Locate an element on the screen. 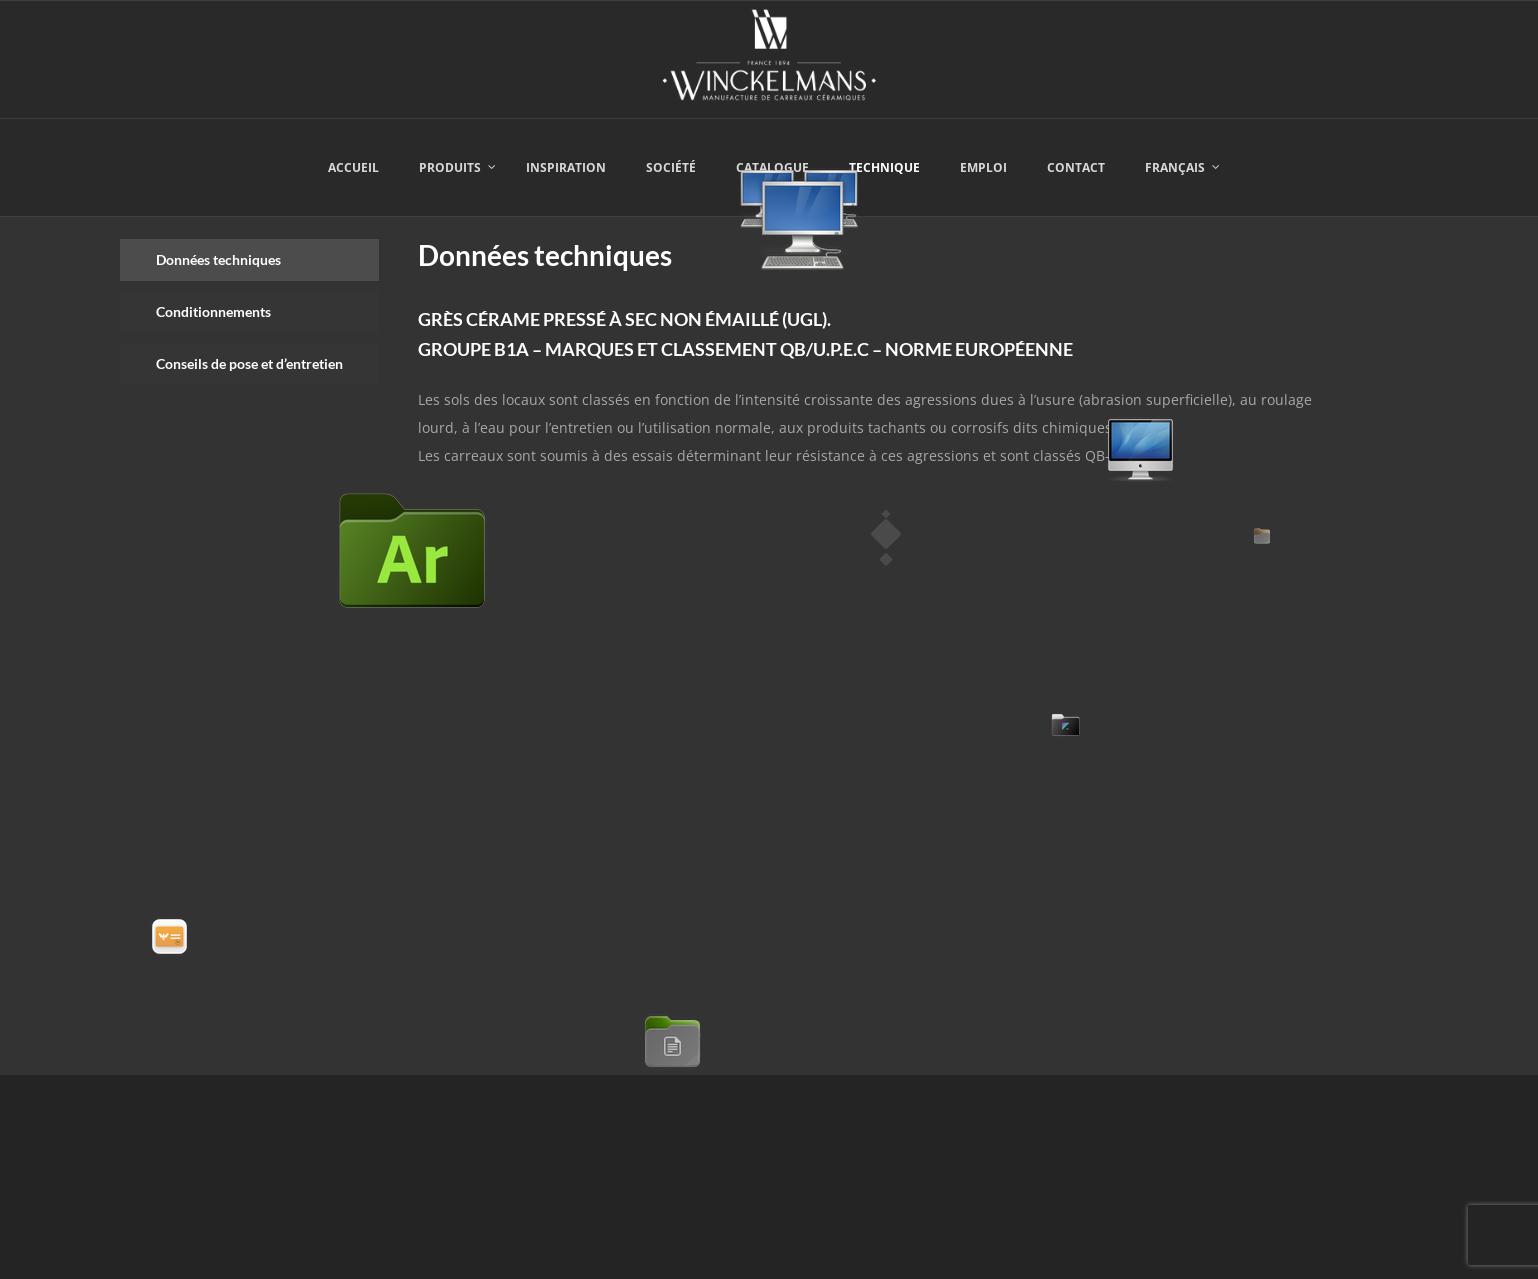 This screenshot has width=1538, height=1279. open jetbrains academy project folder is located at coordinates (1065, 725).